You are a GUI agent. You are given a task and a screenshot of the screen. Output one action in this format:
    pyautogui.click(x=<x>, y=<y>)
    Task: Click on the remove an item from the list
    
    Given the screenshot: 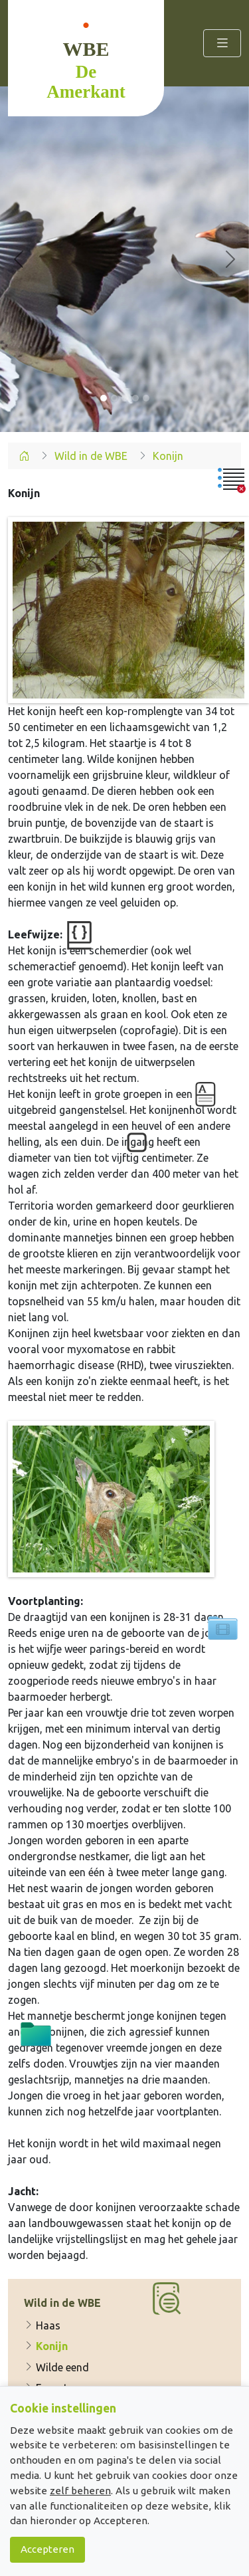 What is the action you would take?
    pyautogui.click(x=231, y=479)
    